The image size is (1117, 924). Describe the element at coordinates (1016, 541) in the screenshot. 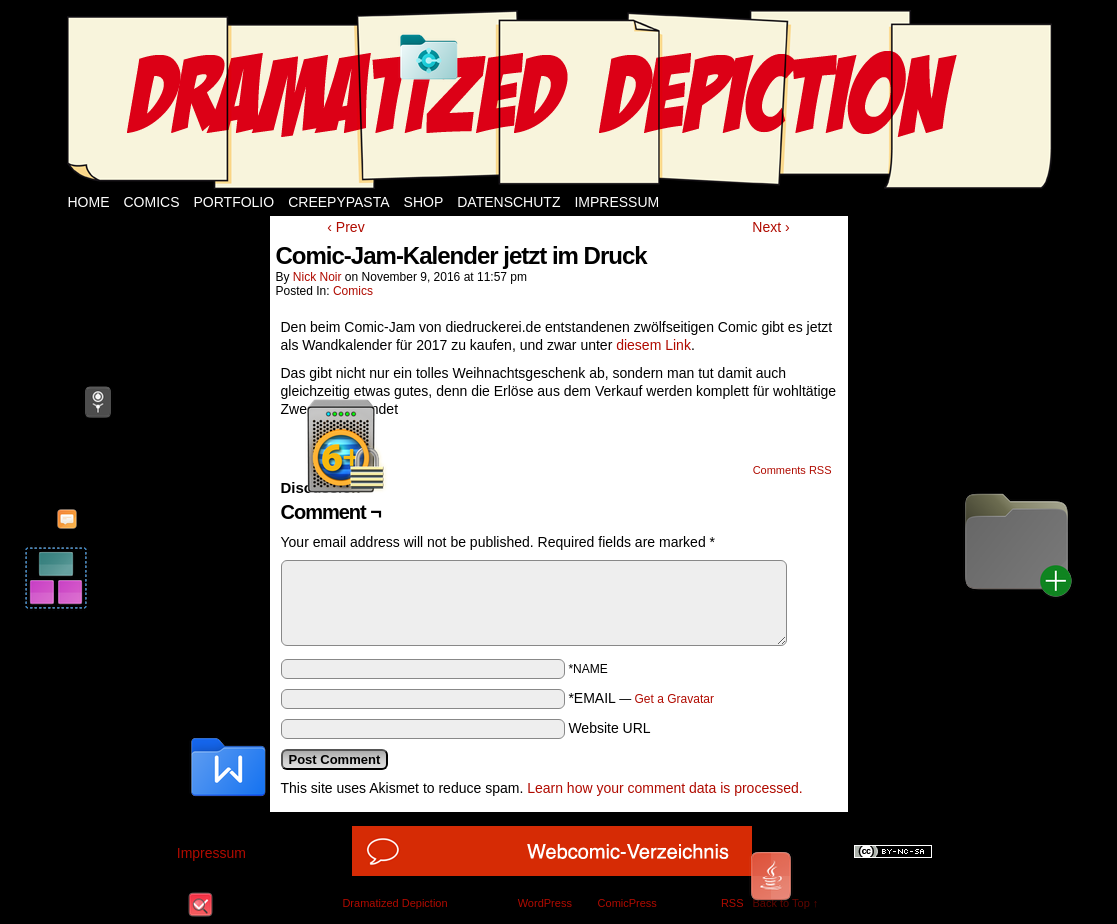

I see `create a new folder` at that location.